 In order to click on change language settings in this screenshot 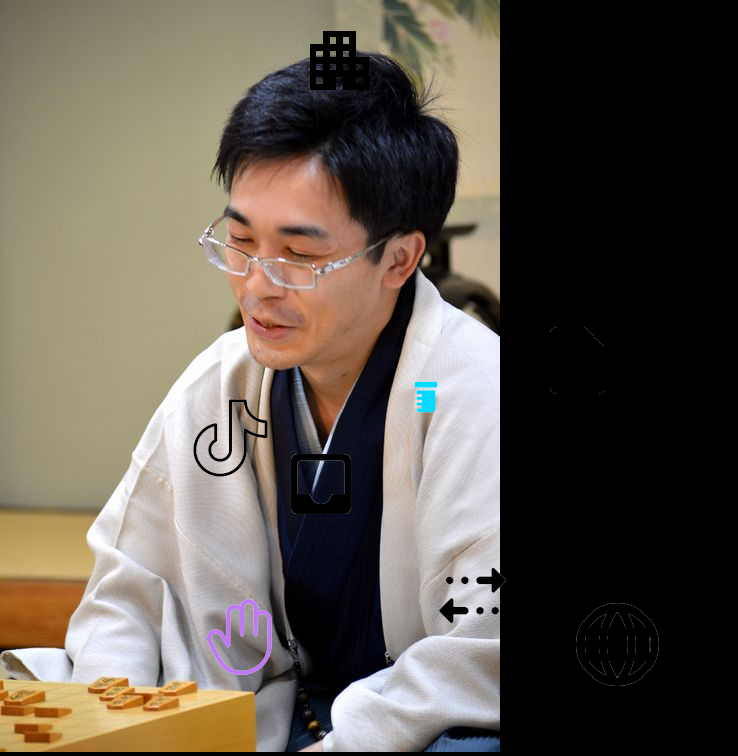, I will do `click(617, 644)`.